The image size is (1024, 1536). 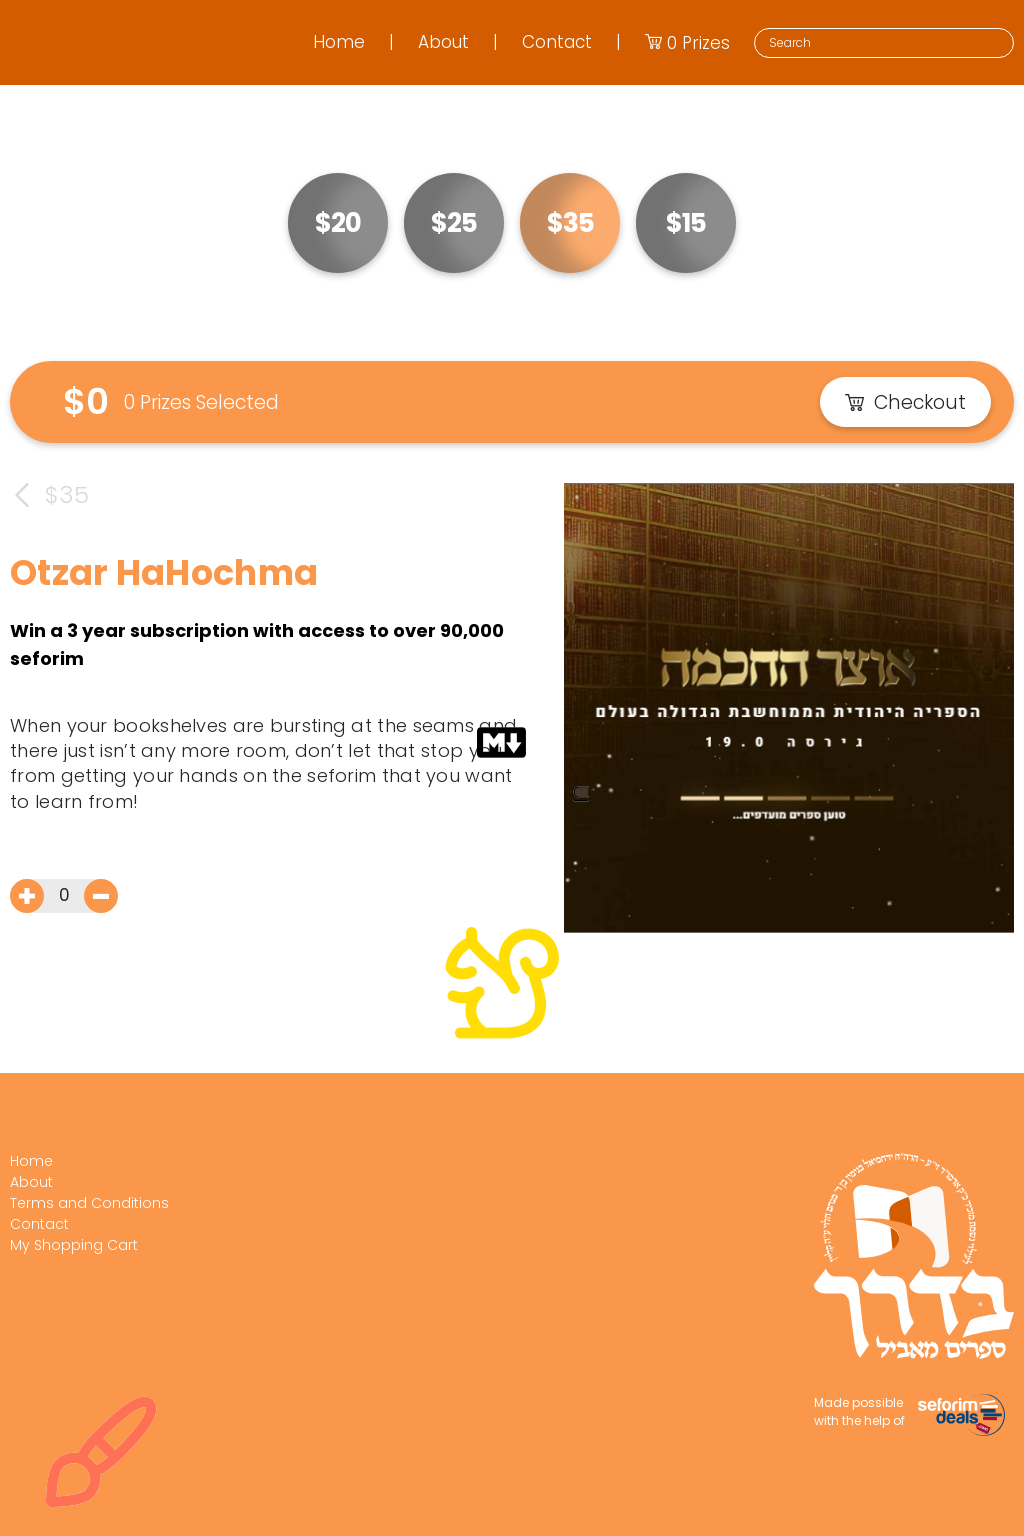 What do you see at coordinates (102, 1451) in the screenshot?
I see `customize appearance or theme settings` at bounding box center [102, 1451].